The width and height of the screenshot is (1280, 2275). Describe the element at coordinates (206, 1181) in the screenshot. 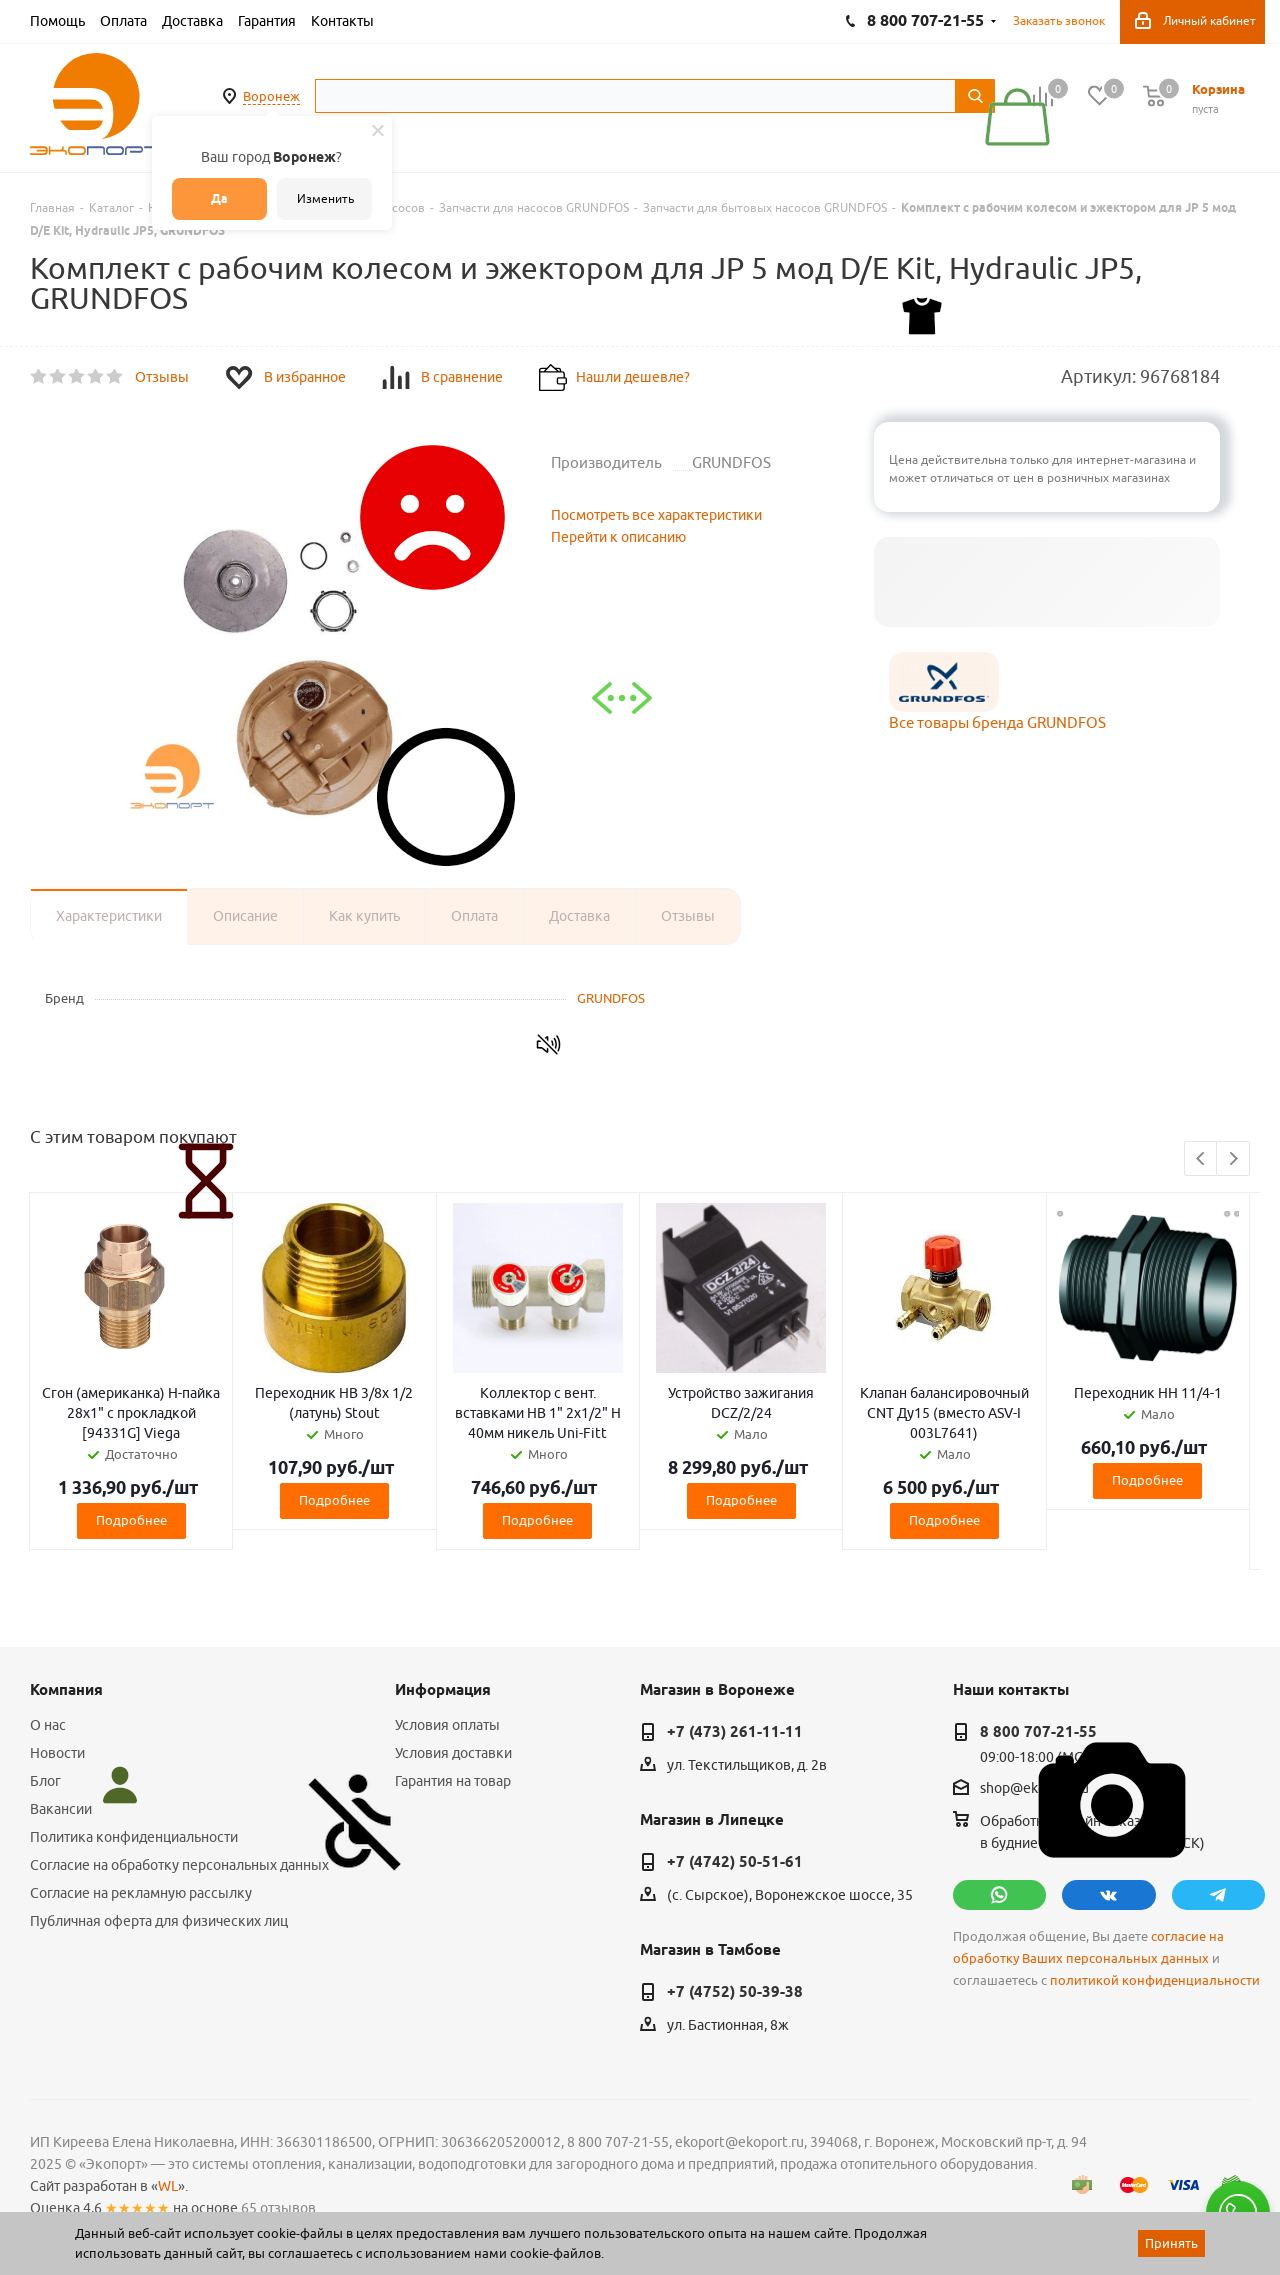

I see `indicates loading or processing in progress` at that location.